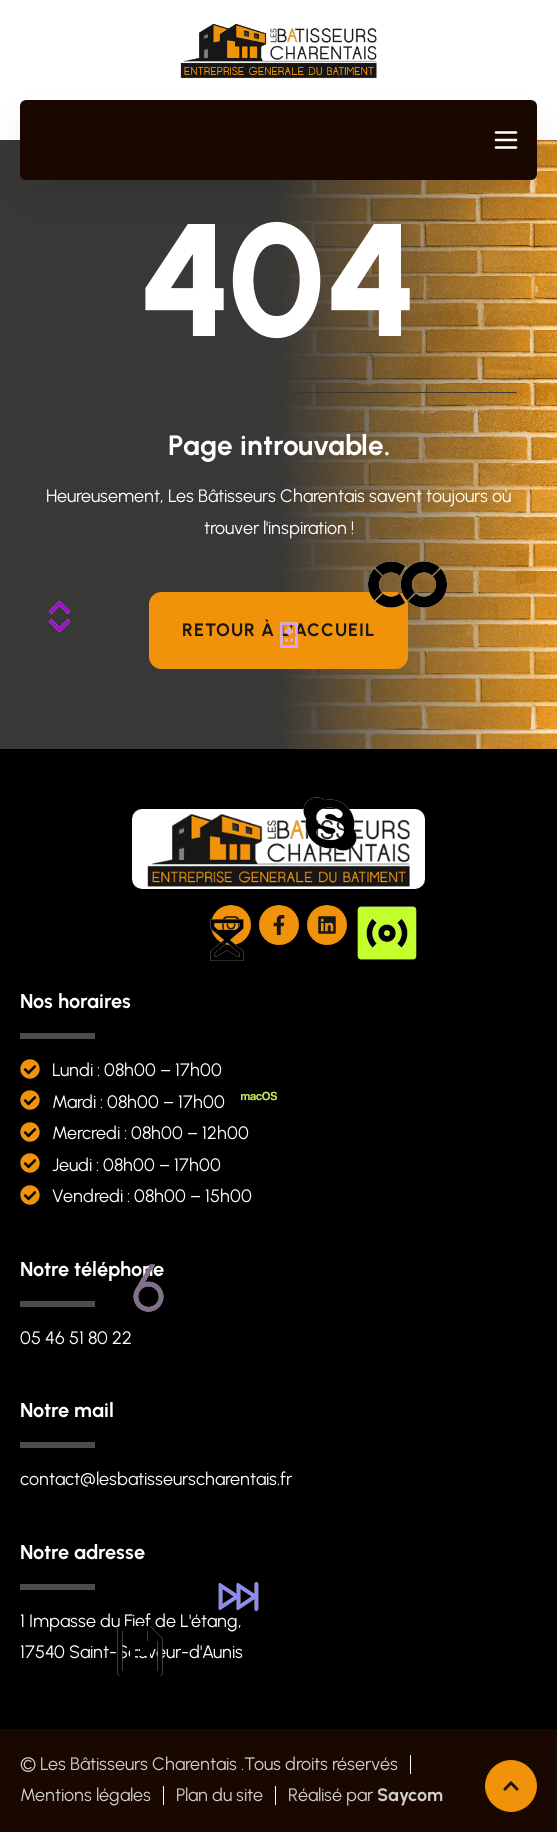  I want to click on skip to the end of the current track, so click(238, 1596).